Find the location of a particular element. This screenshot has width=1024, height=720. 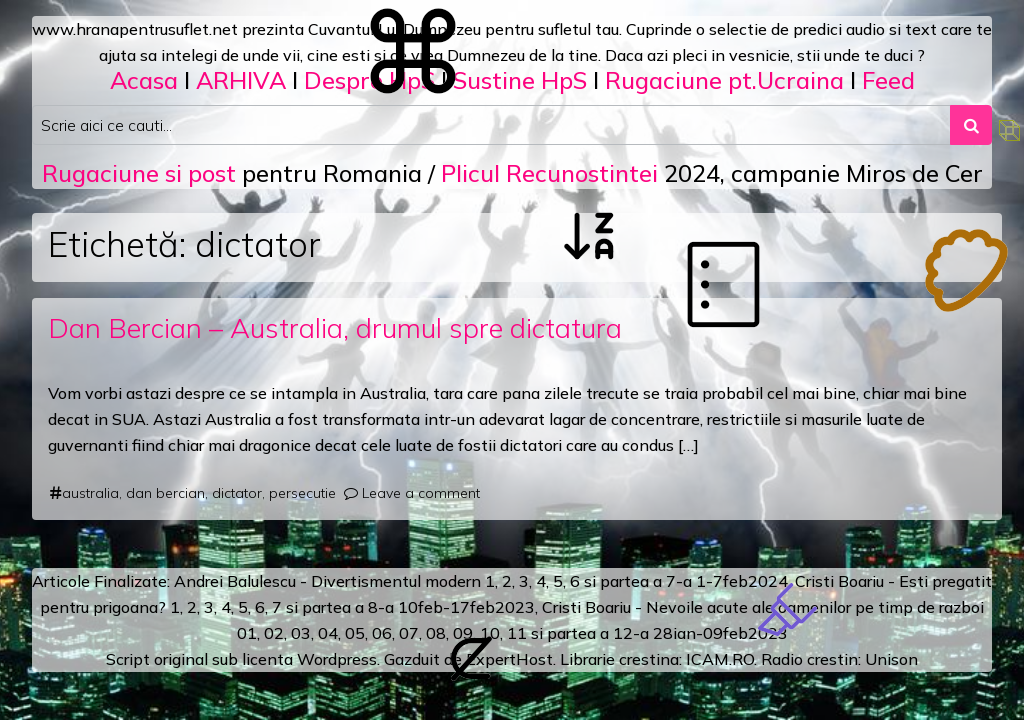

sort items in reverse alphabetical order (Z to A) is located at coordinates (590, 236).